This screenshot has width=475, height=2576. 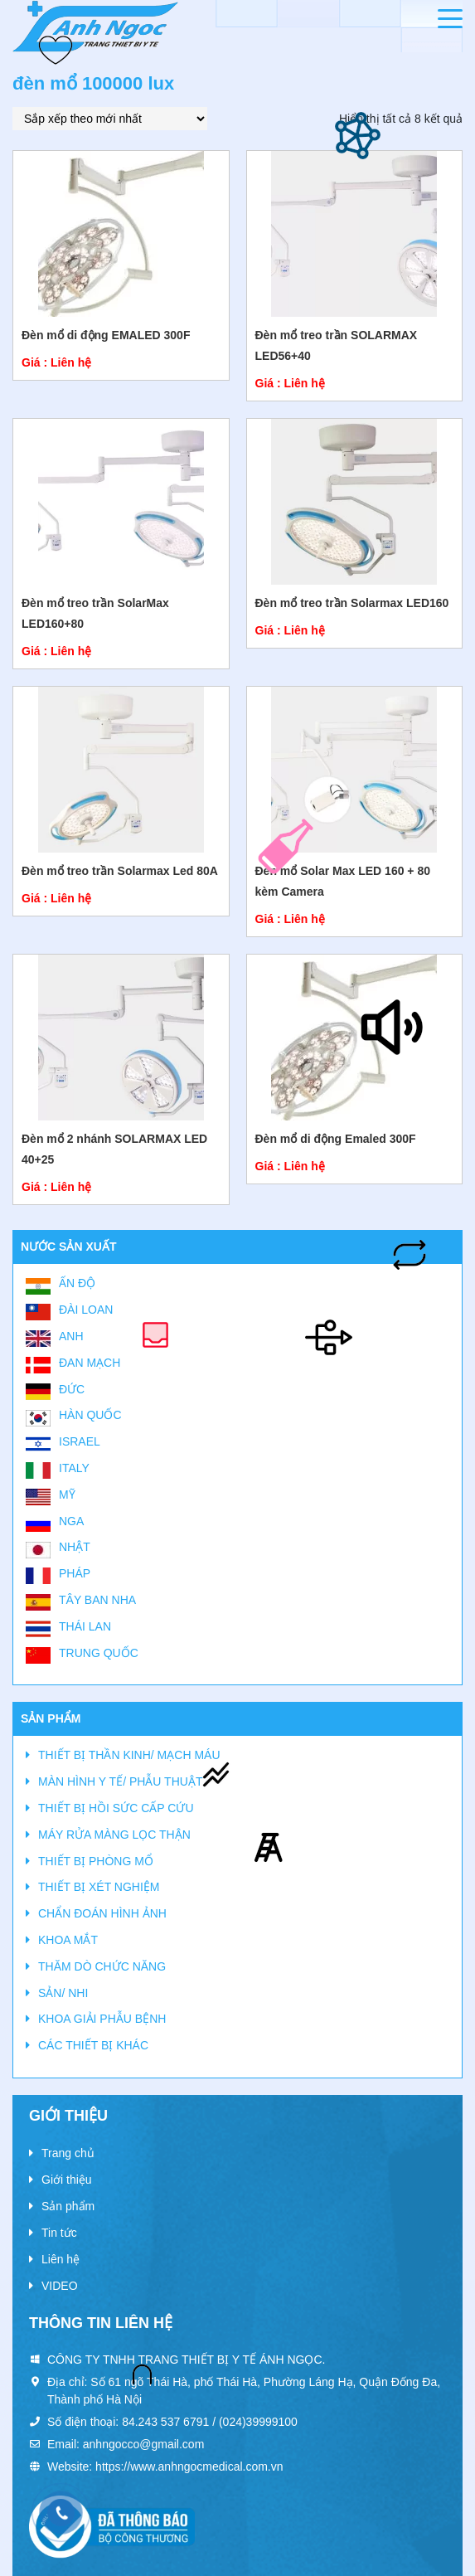 I want to click on add to favorites, so click(x=56, y=49).